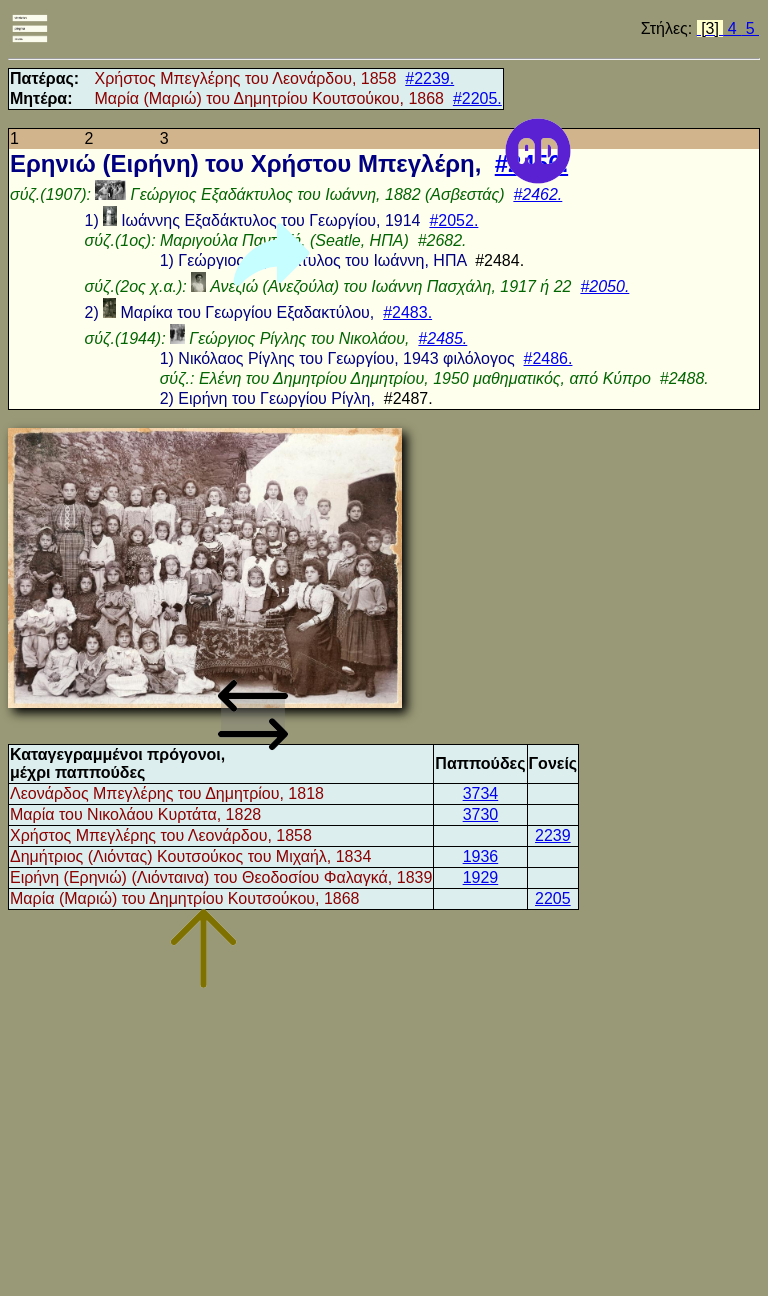 The height and width of the screenshot is (1296, 768). What do you see at coordinates (538, 151) in the screenshot?
I see `indicates sponsored or advertisement content` at bounding box center [538, 151].